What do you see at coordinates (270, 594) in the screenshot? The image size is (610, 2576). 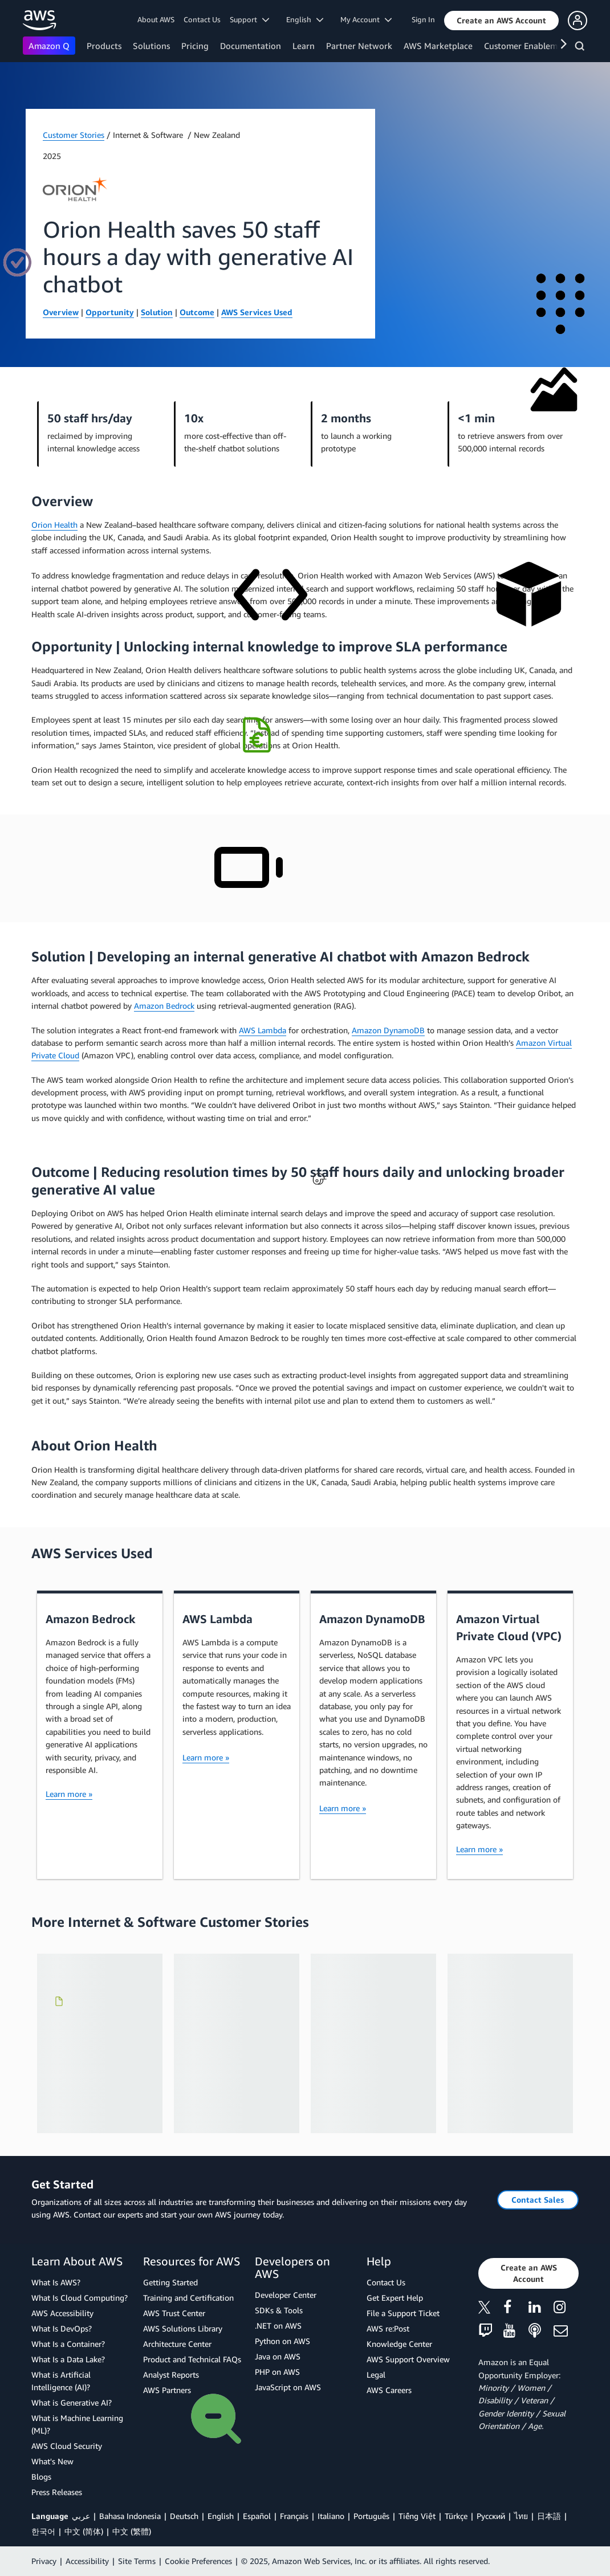 I see `view or edit source code` at bounding box center [270, 594].